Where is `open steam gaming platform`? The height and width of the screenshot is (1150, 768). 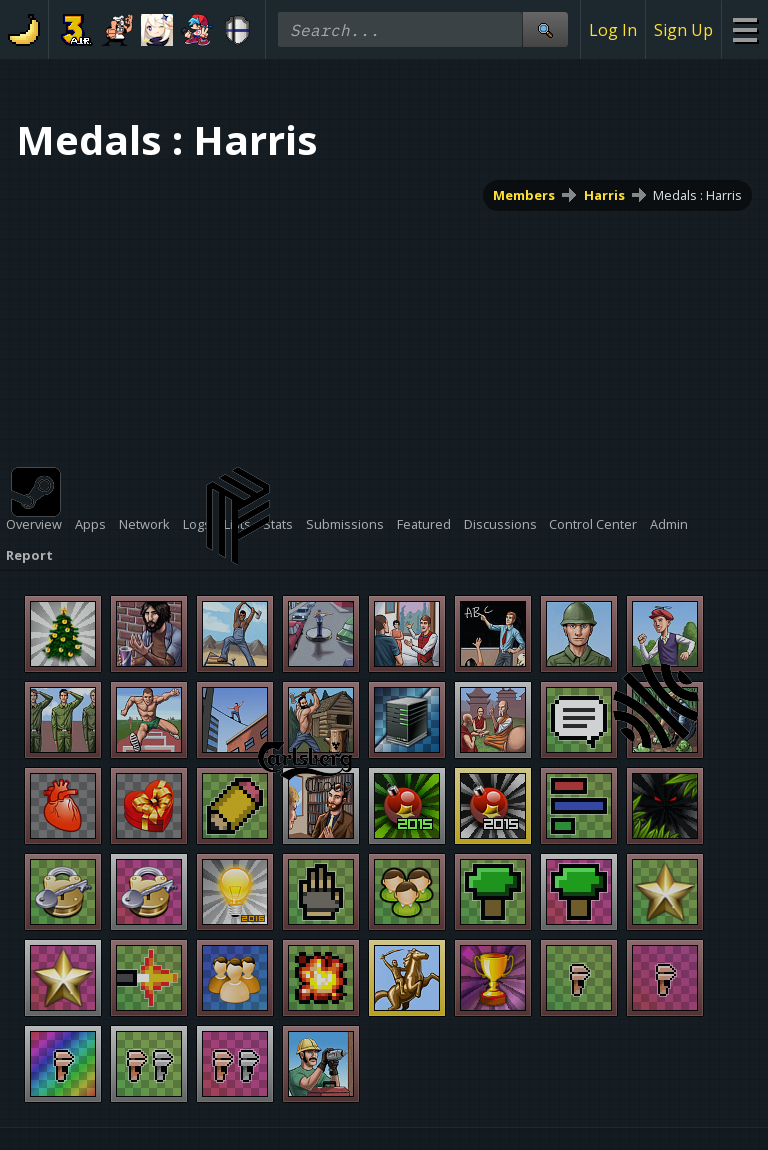 open steam gaming platform is located at coordinates (36, 492).